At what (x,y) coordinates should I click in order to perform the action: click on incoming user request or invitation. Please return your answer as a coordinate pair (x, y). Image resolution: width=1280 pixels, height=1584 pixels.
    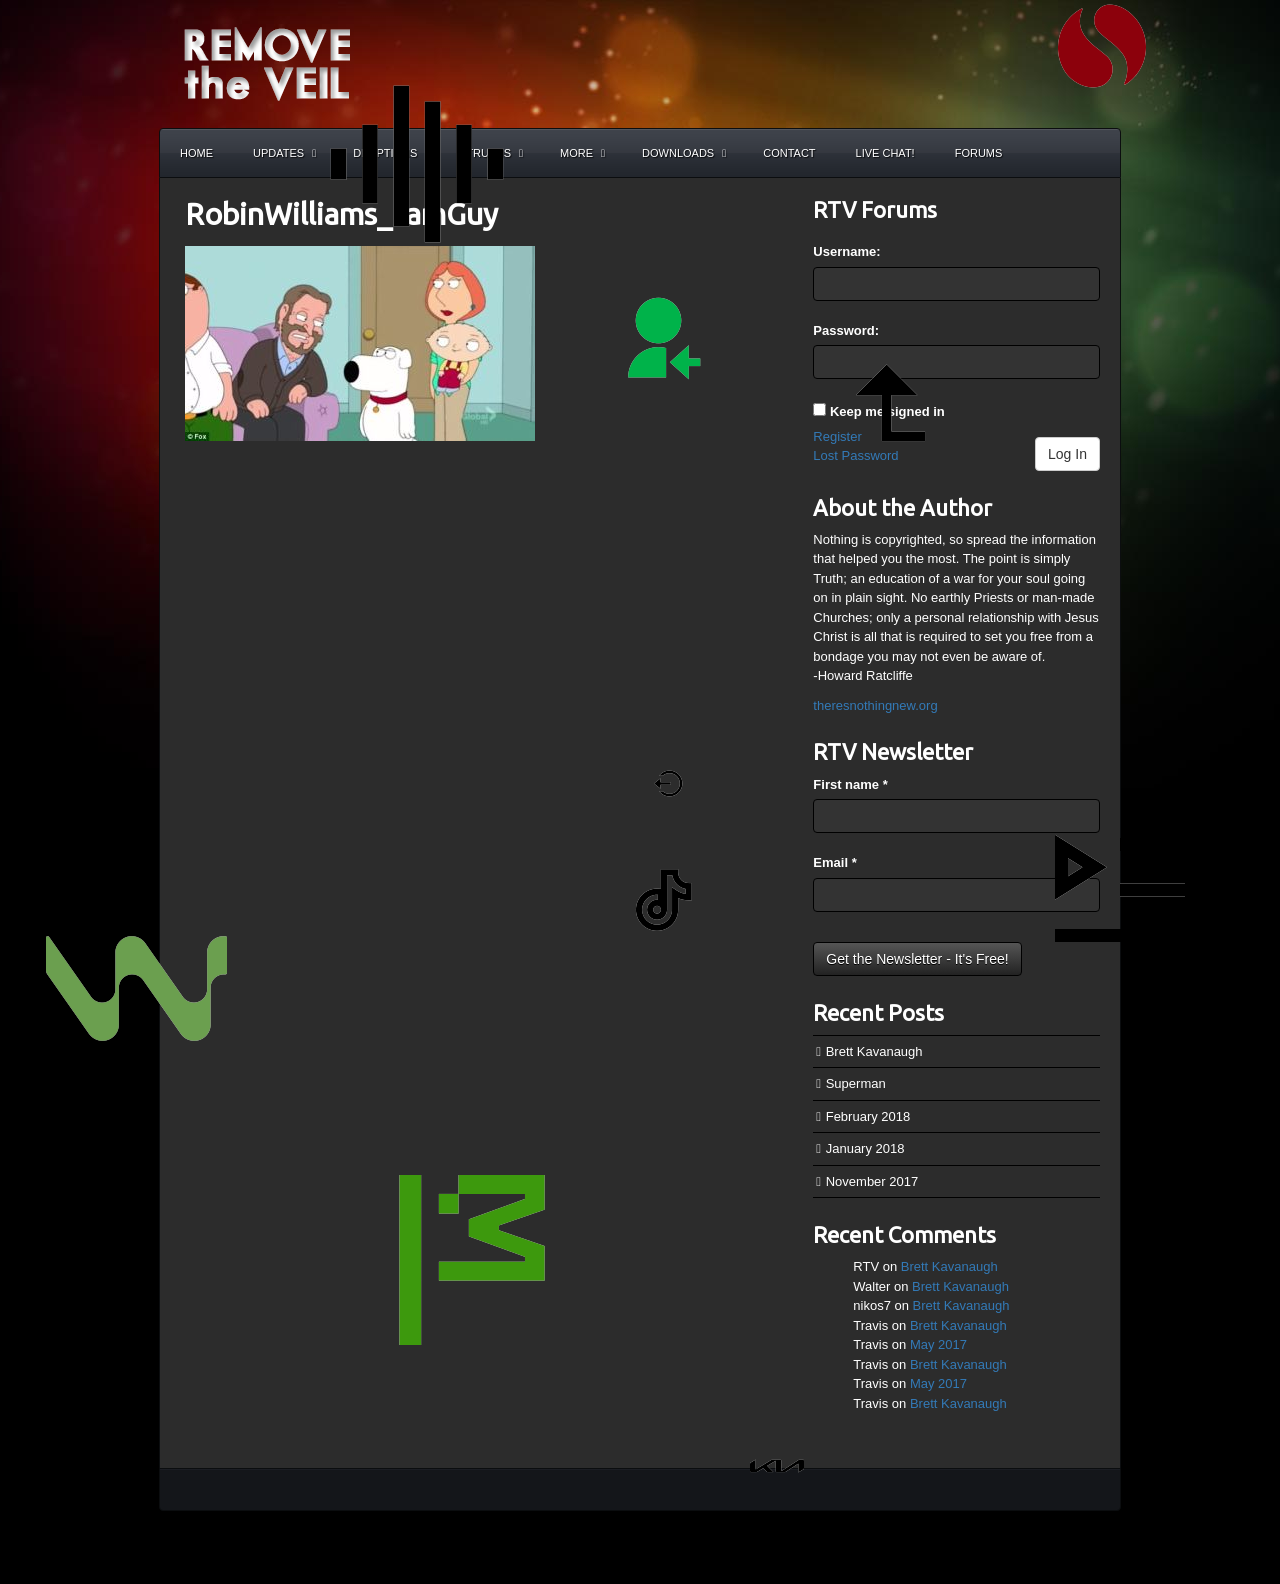
    Looking at the image, I should click on (658, 339).